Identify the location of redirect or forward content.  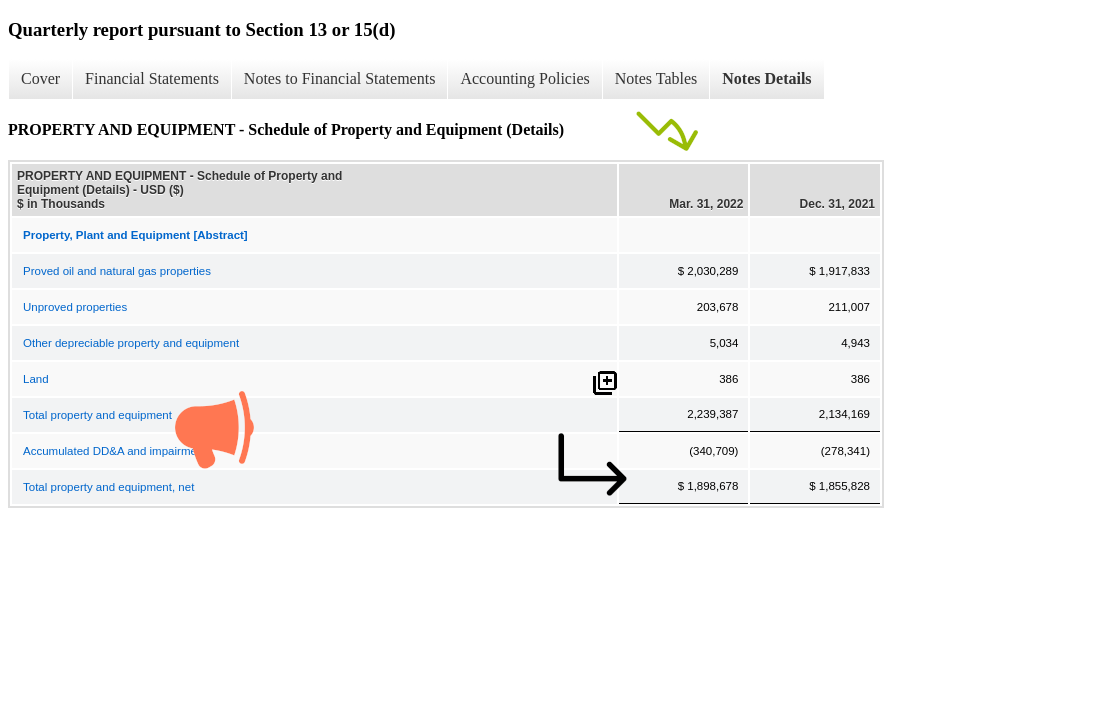
(592, 464).